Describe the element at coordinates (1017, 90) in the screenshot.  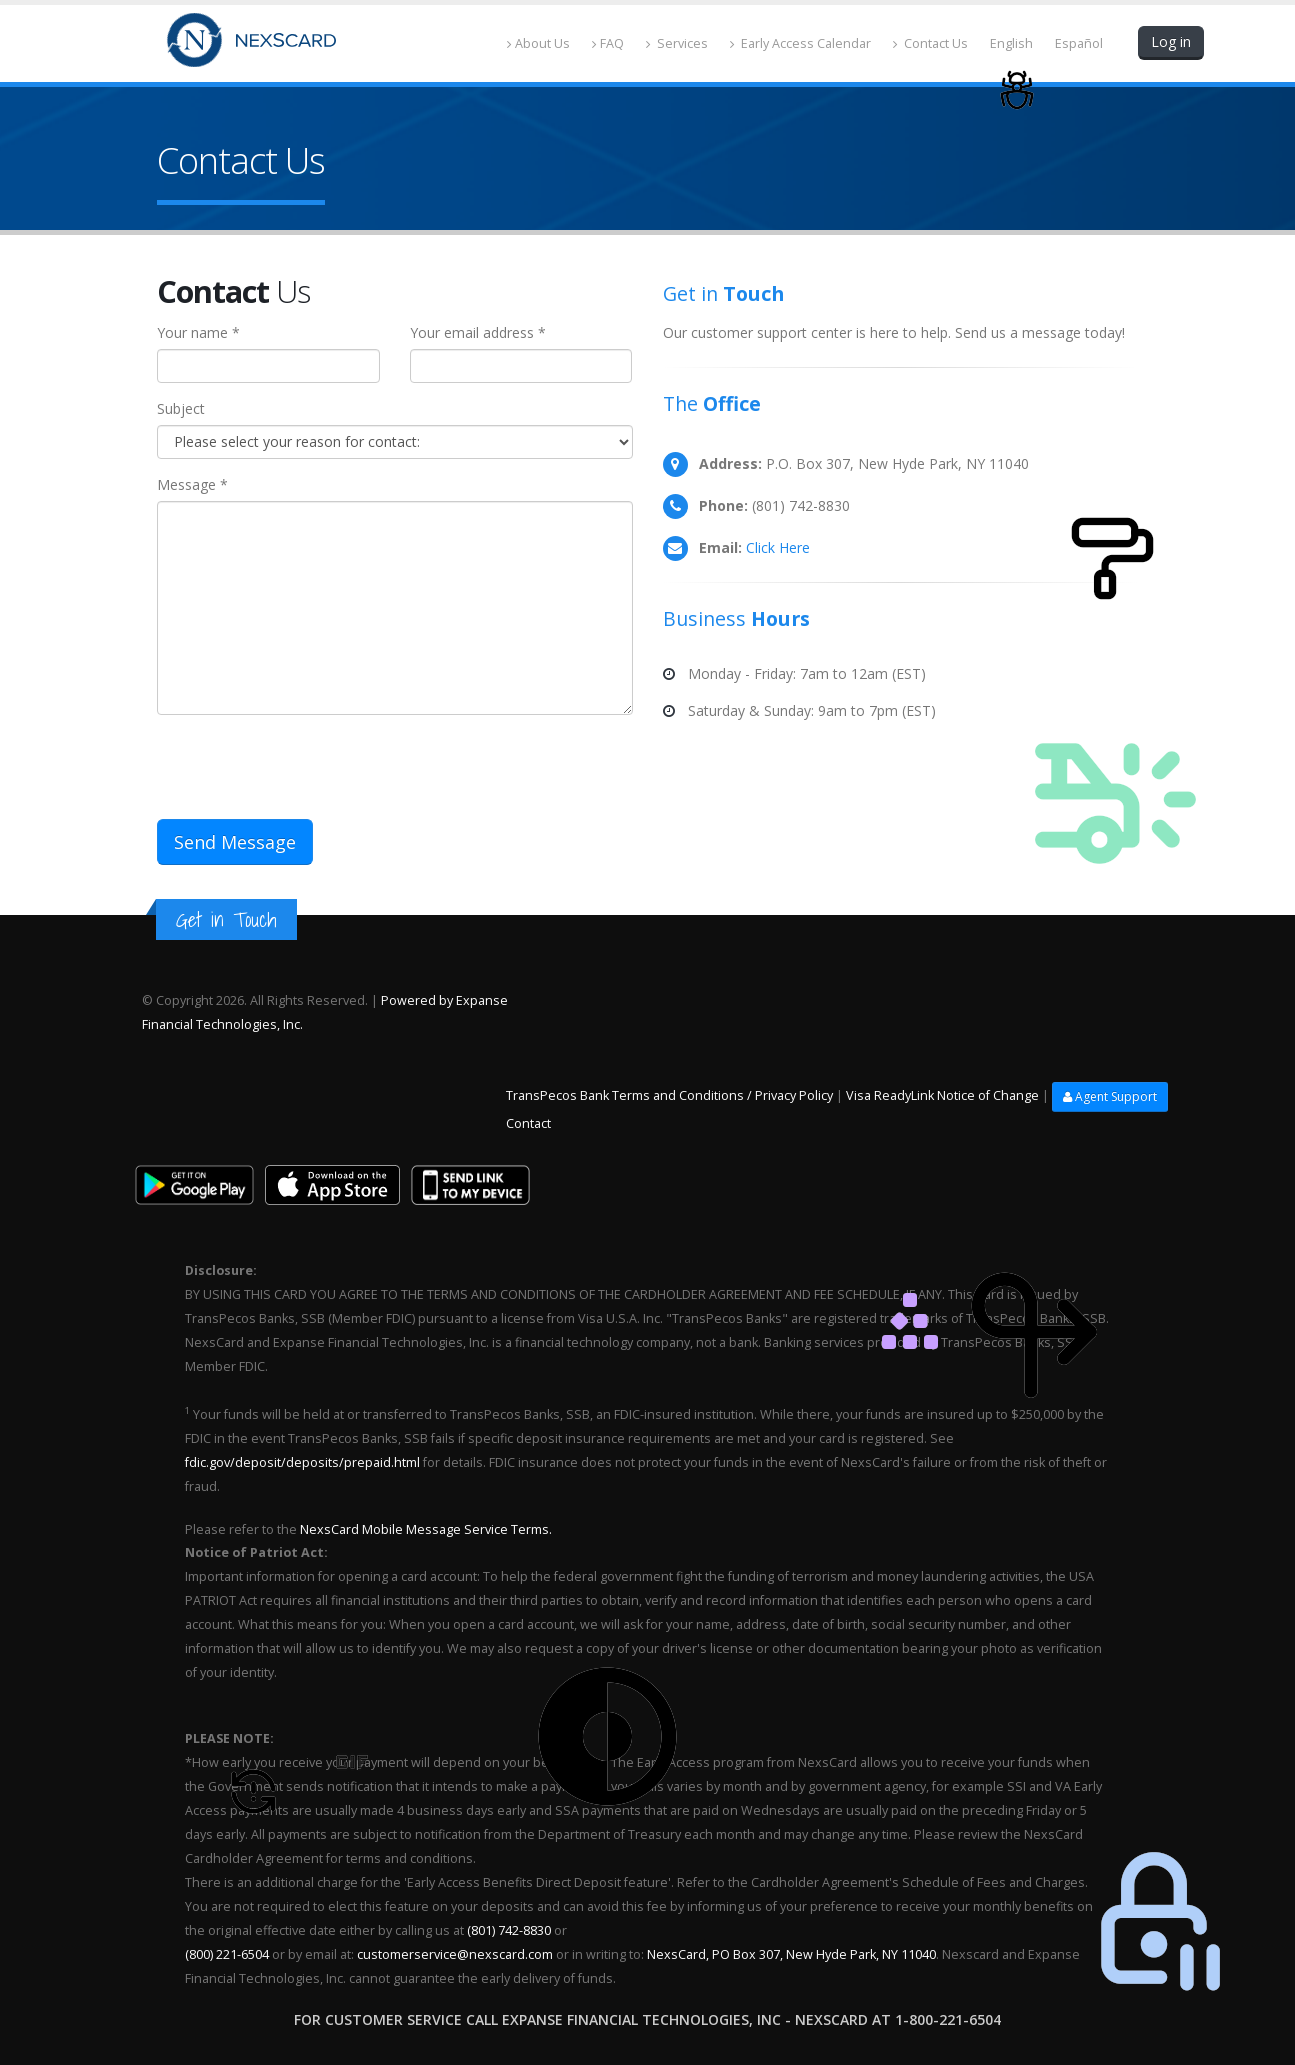
I see `report a bug or issue` at that location.